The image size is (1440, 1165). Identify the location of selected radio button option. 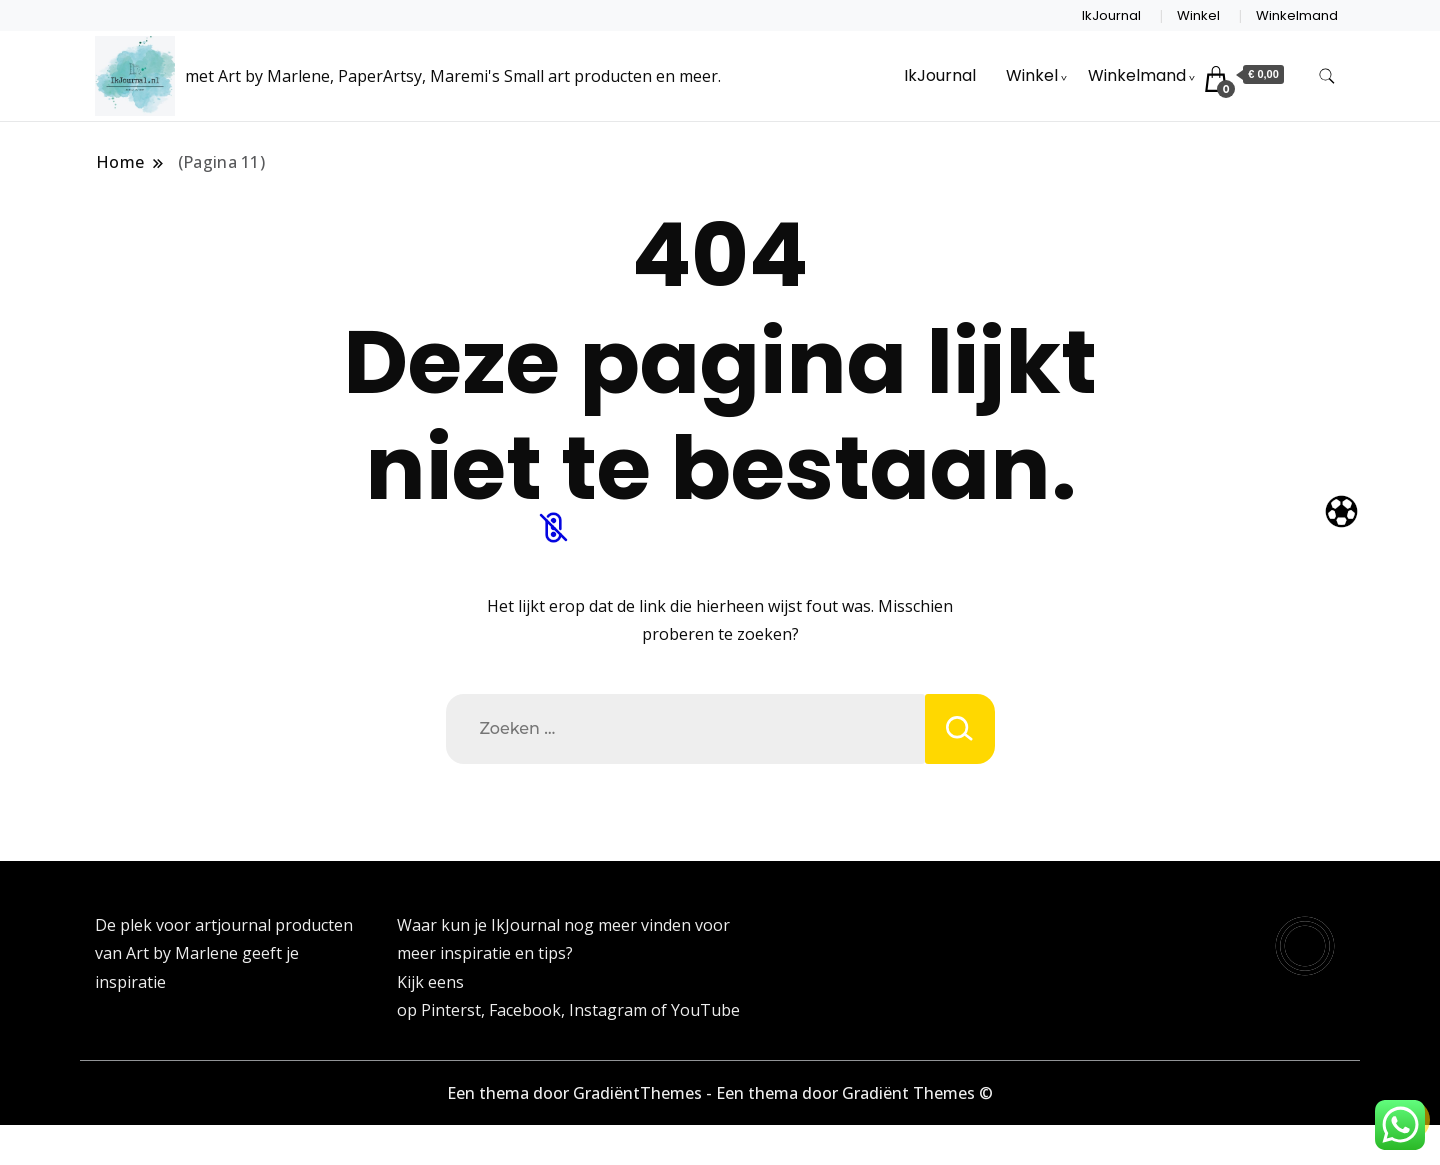
(1305, 946).